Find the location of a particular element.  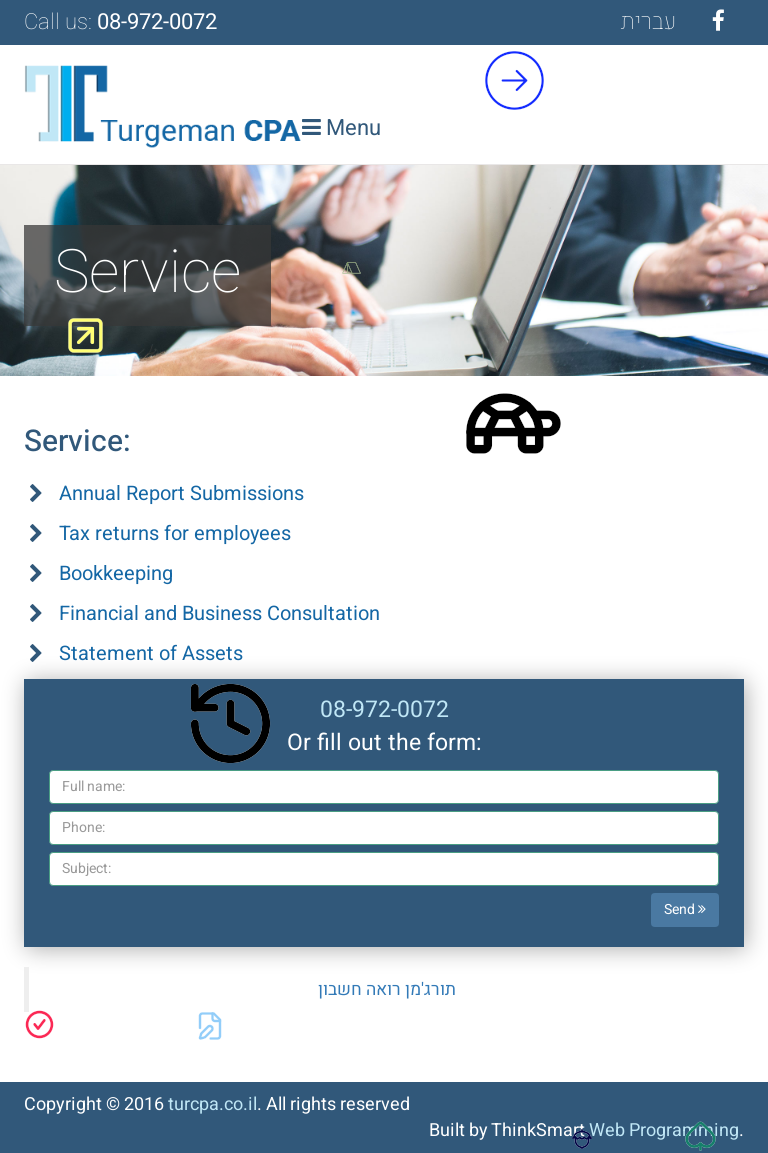

spade suit symbol for card games is located at coordinates (700, 1135).